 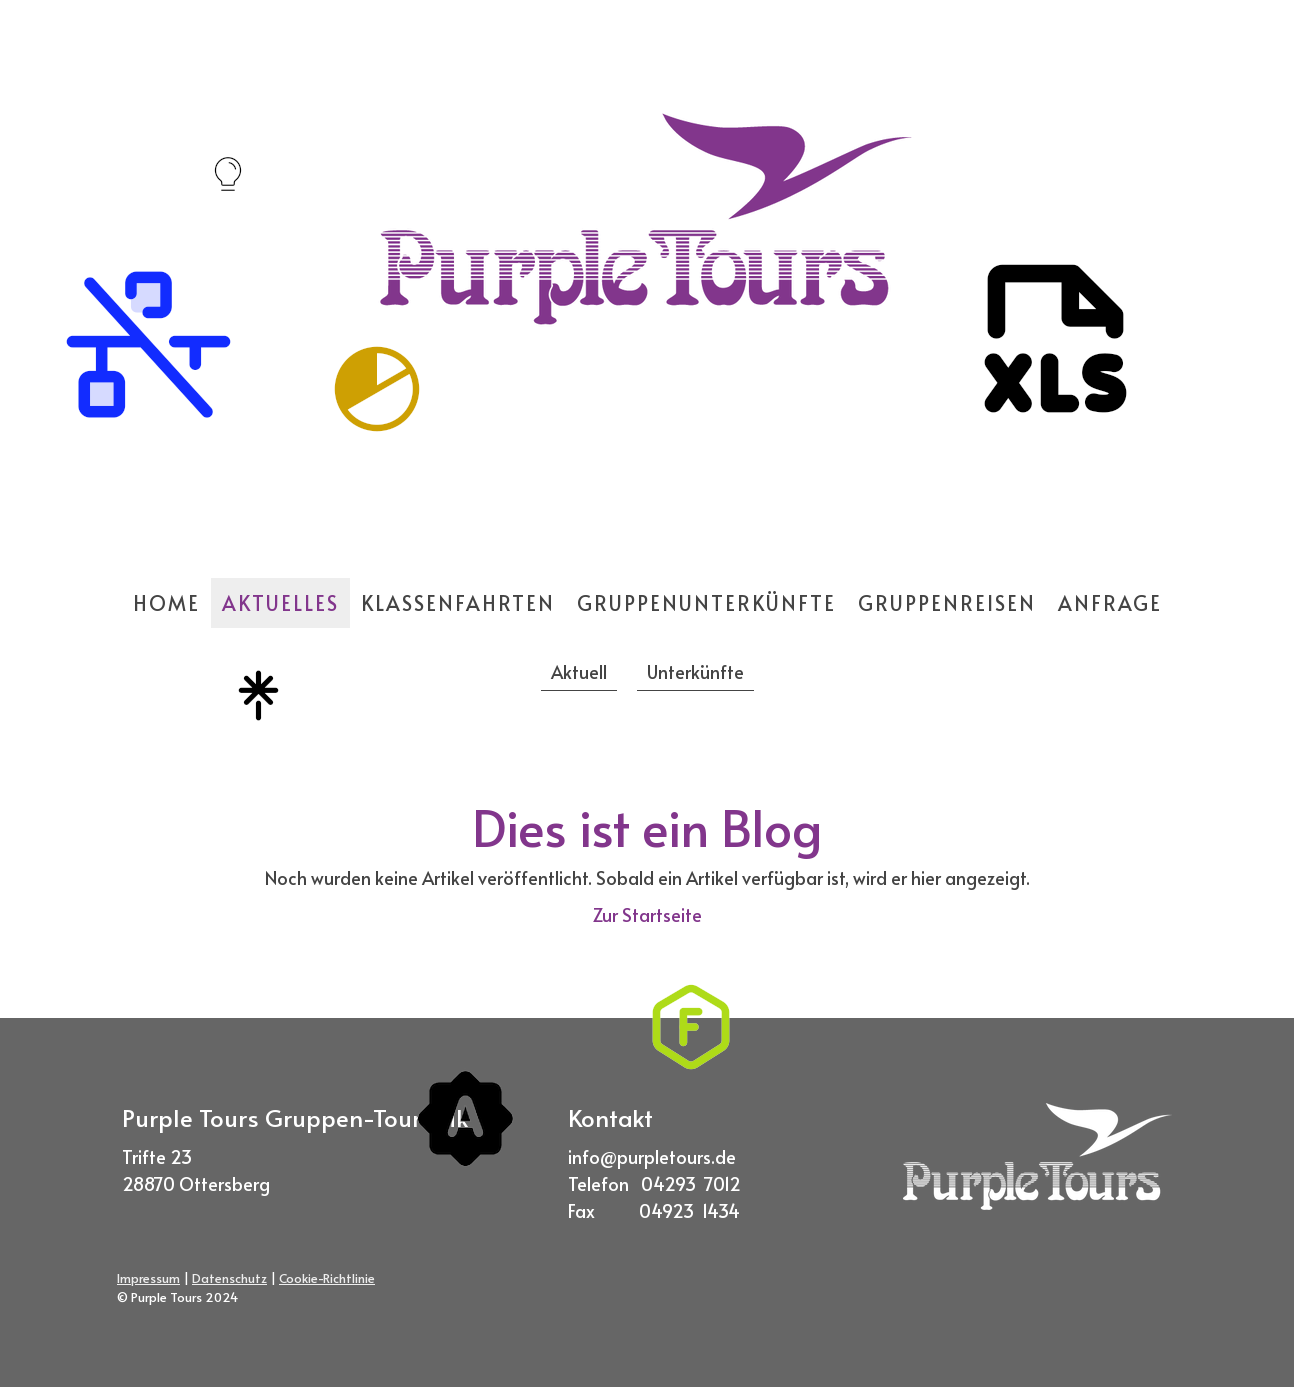 What do you see at coordinates (691, 1027) in the screenshot?
I see `indicates a feature or function category` at bounding box center [691, 1027].